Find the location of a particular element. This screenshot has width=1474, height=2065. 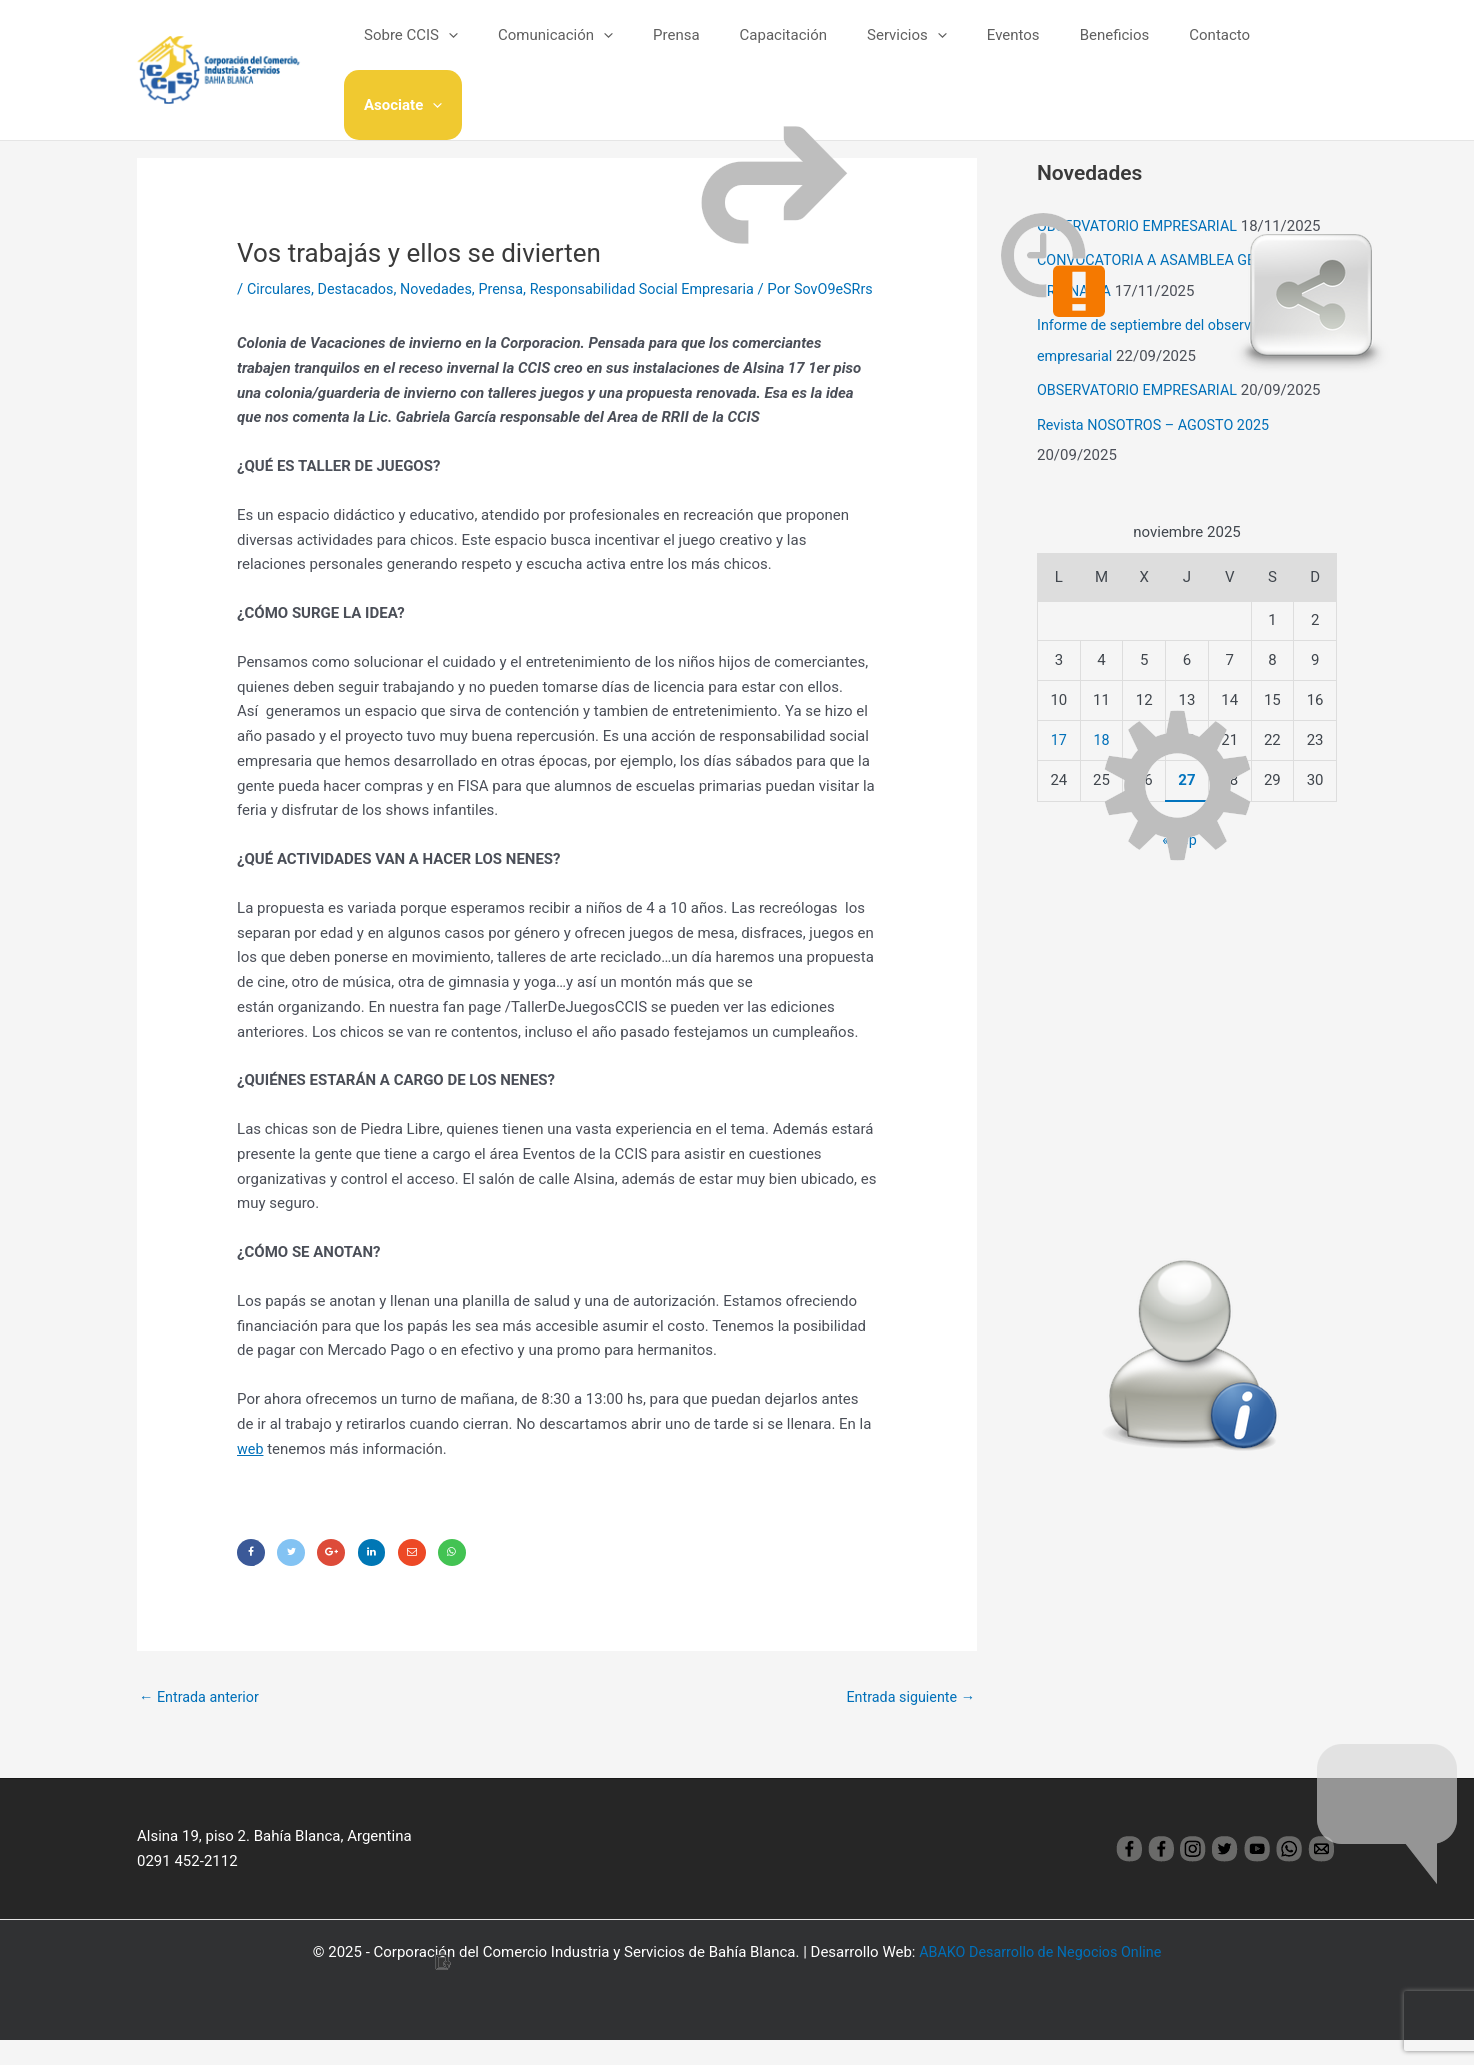

access system settings is located at coordinates (1177, 785).